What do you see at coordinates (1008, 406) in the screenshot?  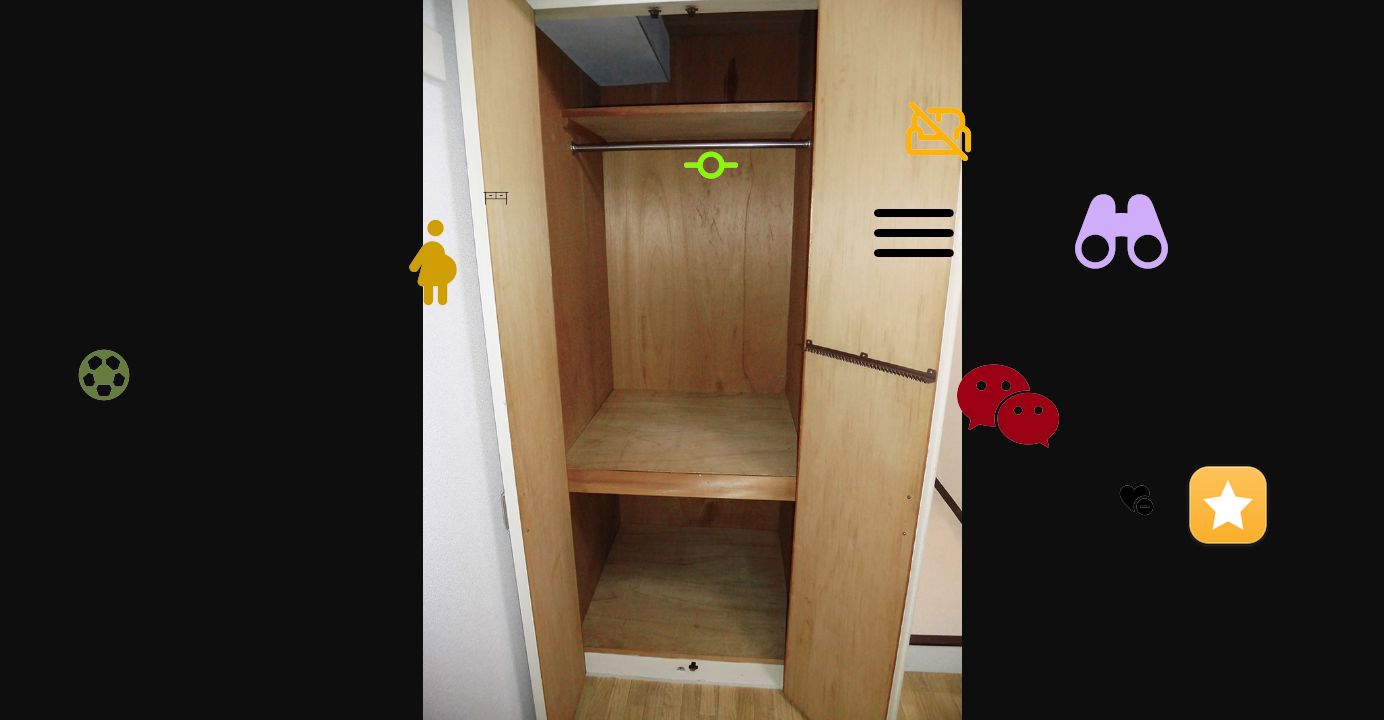 I see `open WeChat messaging app` at bounding box center [1008, 406].